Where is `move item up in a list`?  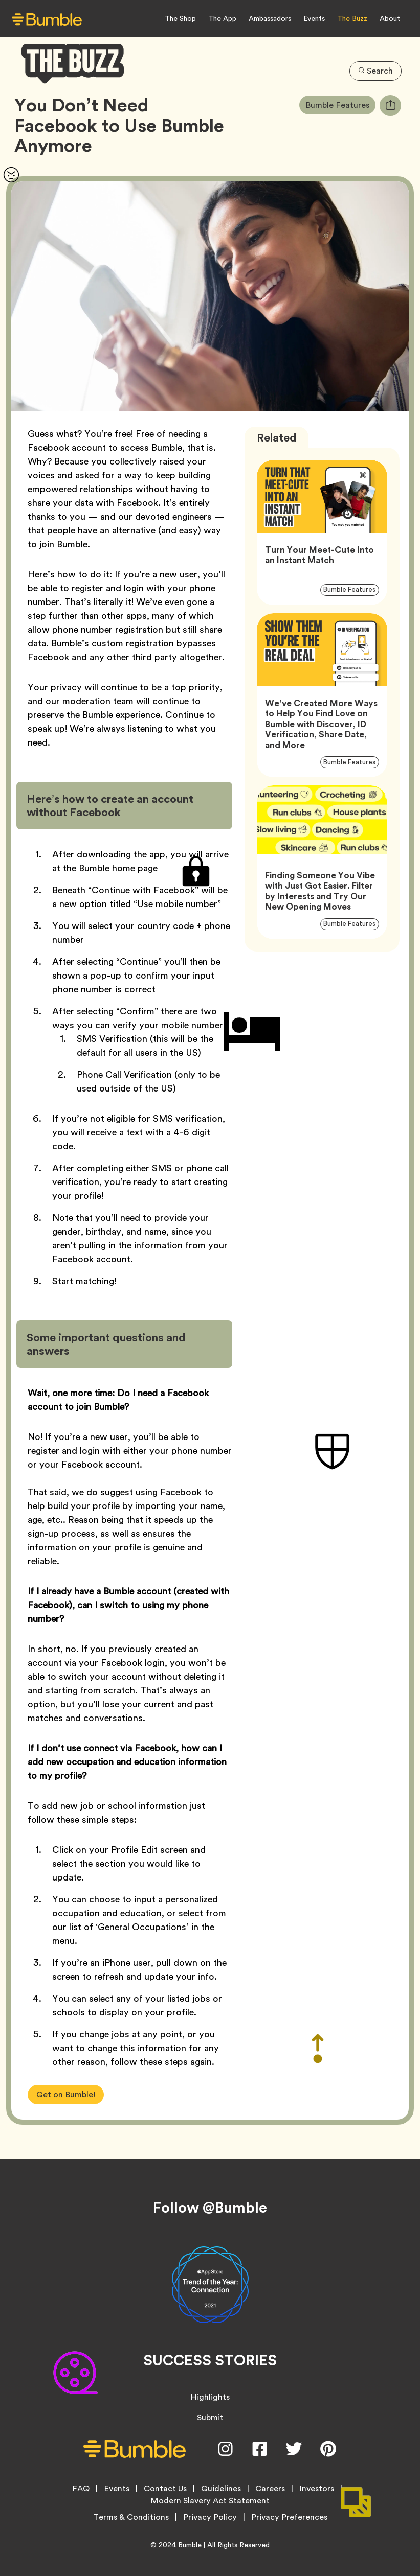 move item up in a list is located at coordinates (318, 2049).